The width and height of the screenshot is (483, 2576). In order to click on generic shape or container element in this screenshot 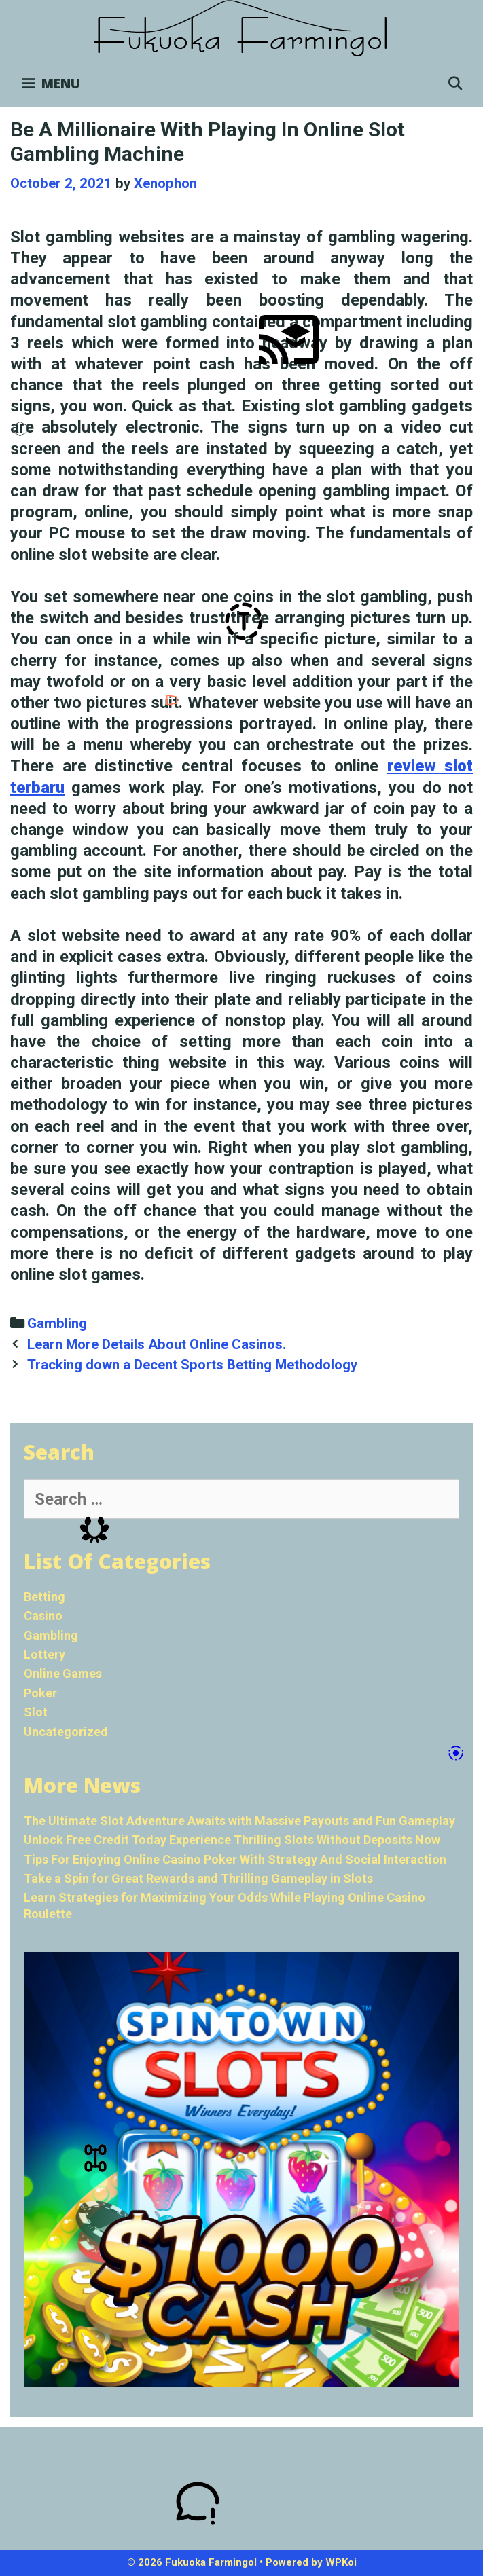, I will do `click(20, 428)`.